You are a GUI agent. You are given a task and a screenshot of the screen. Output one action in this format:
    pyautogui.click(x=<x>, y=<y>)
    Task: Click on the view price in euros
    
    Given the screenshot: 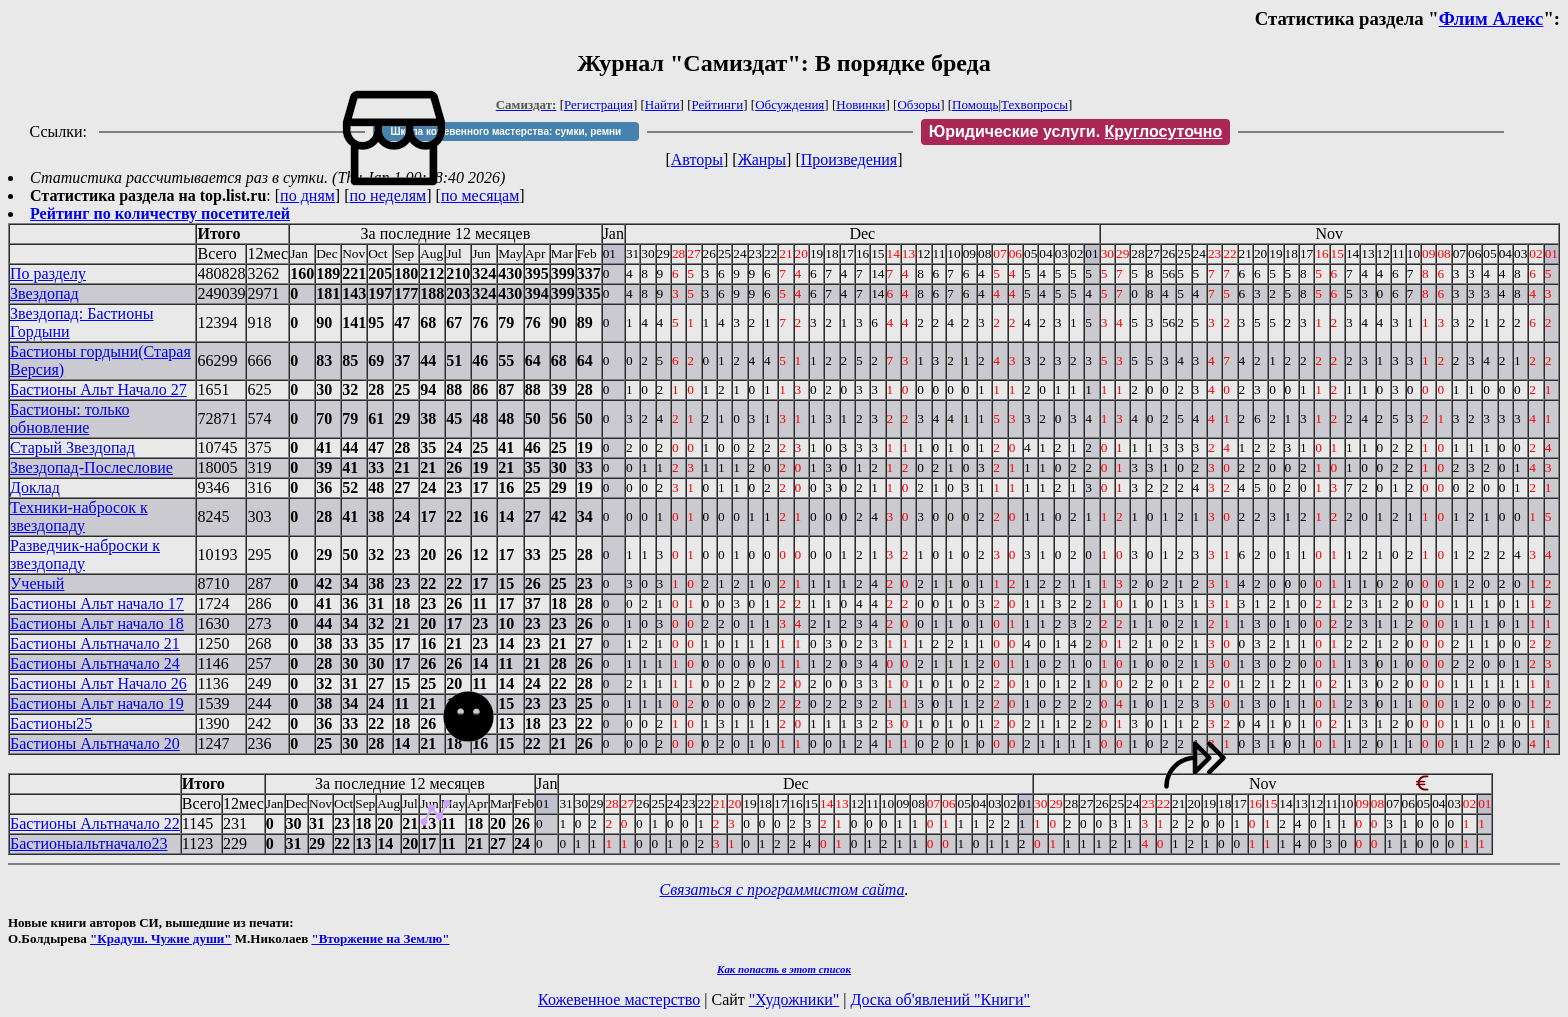 What is the action you would take?
    pyautogui.click(x=1423, y=783)
    